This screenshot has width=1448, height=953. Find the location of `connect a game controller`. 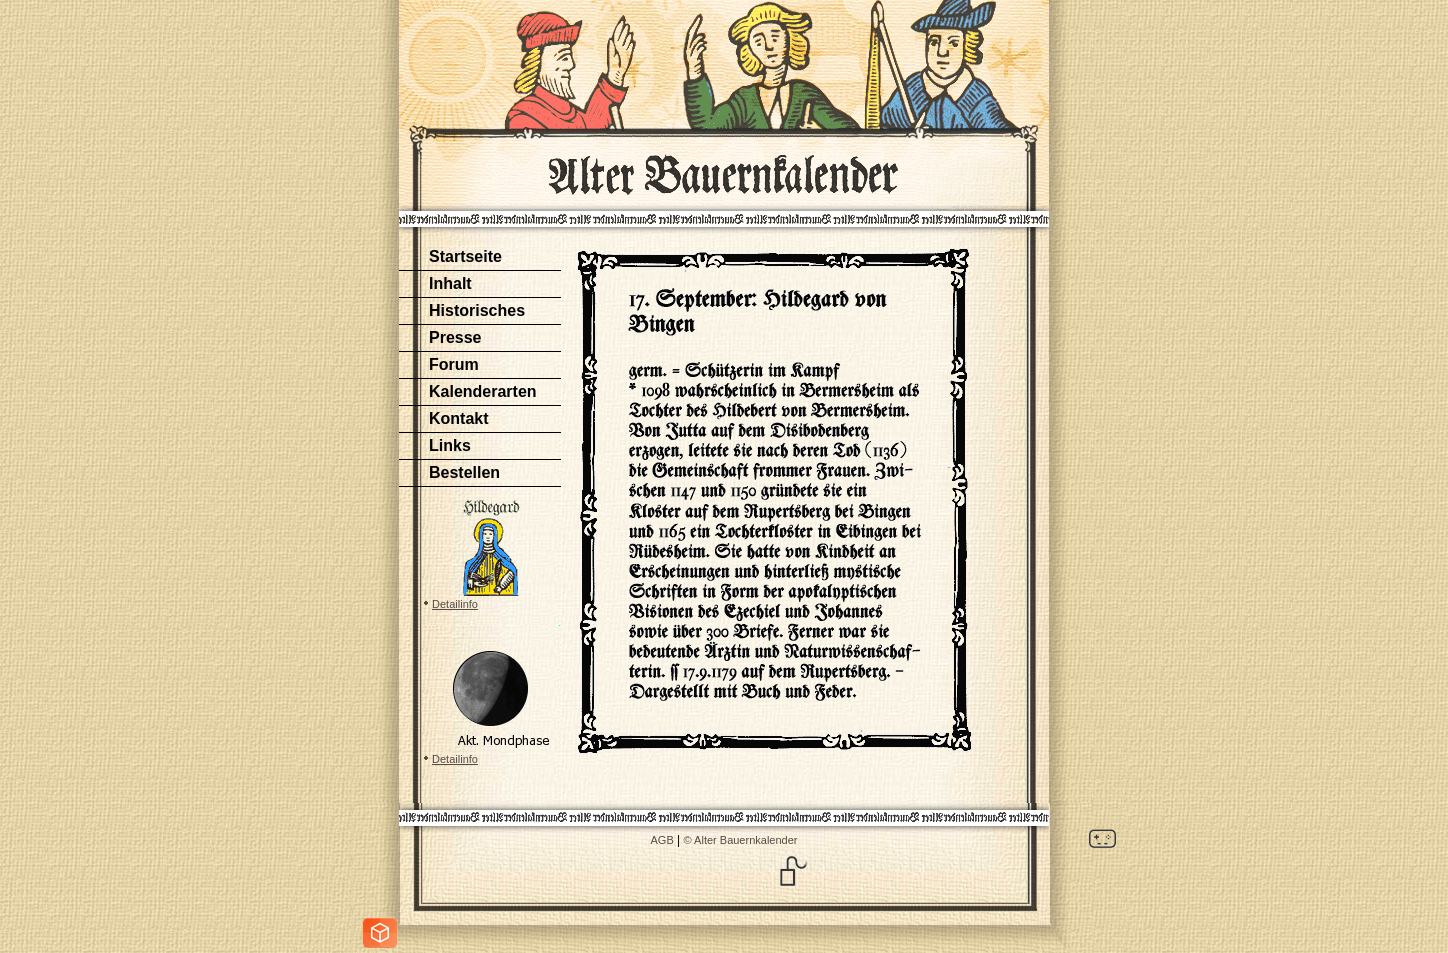

connect a game controller is located at coordinates (1102, 839).